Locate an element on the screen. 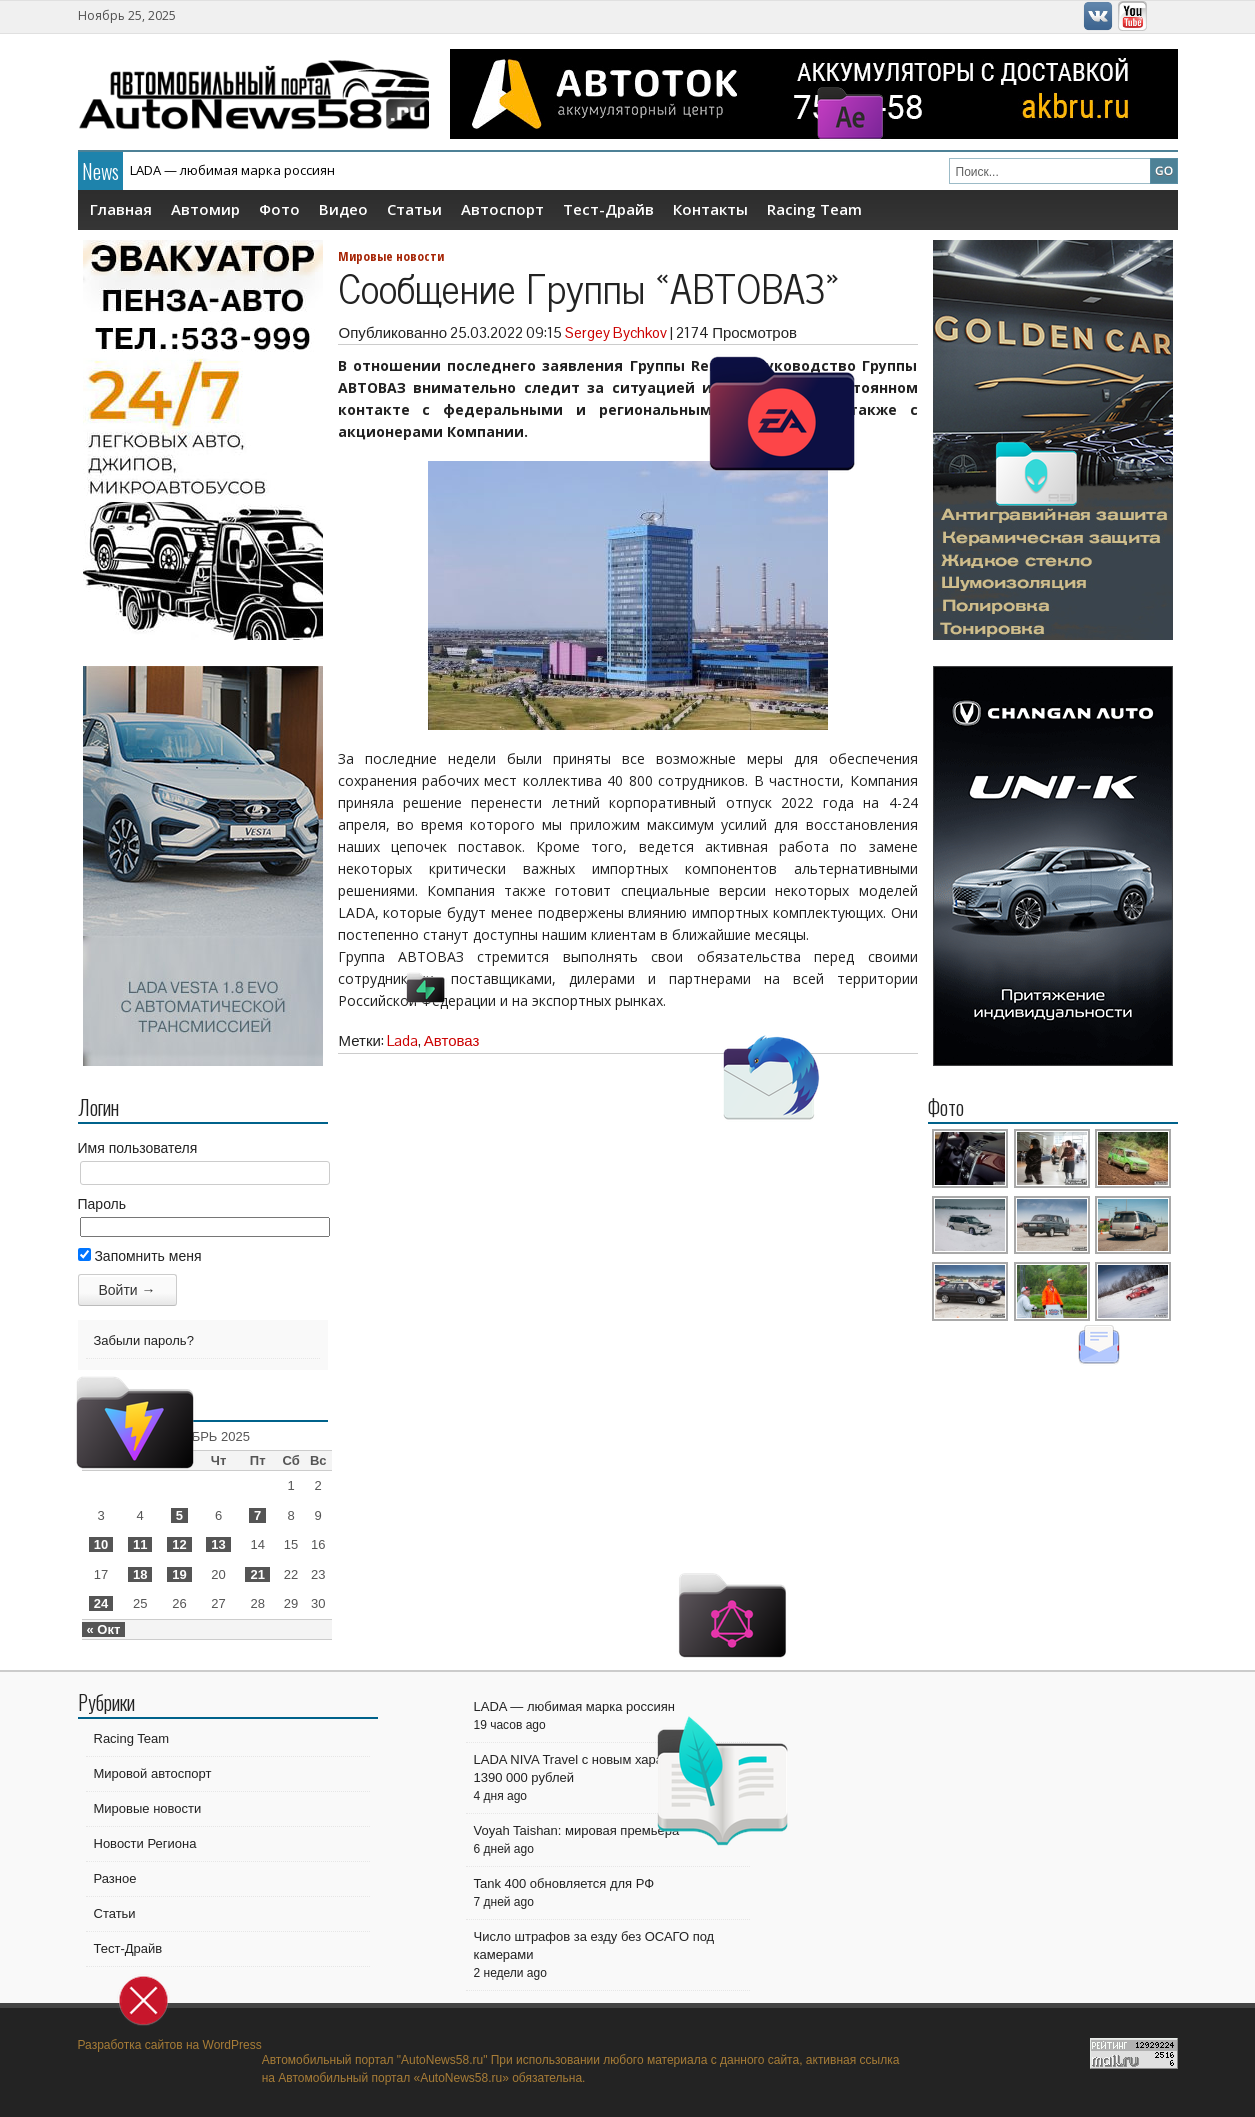 This screenshot has height=2117, width=1255. open supabase project folder is located at coordinates (425, 988).